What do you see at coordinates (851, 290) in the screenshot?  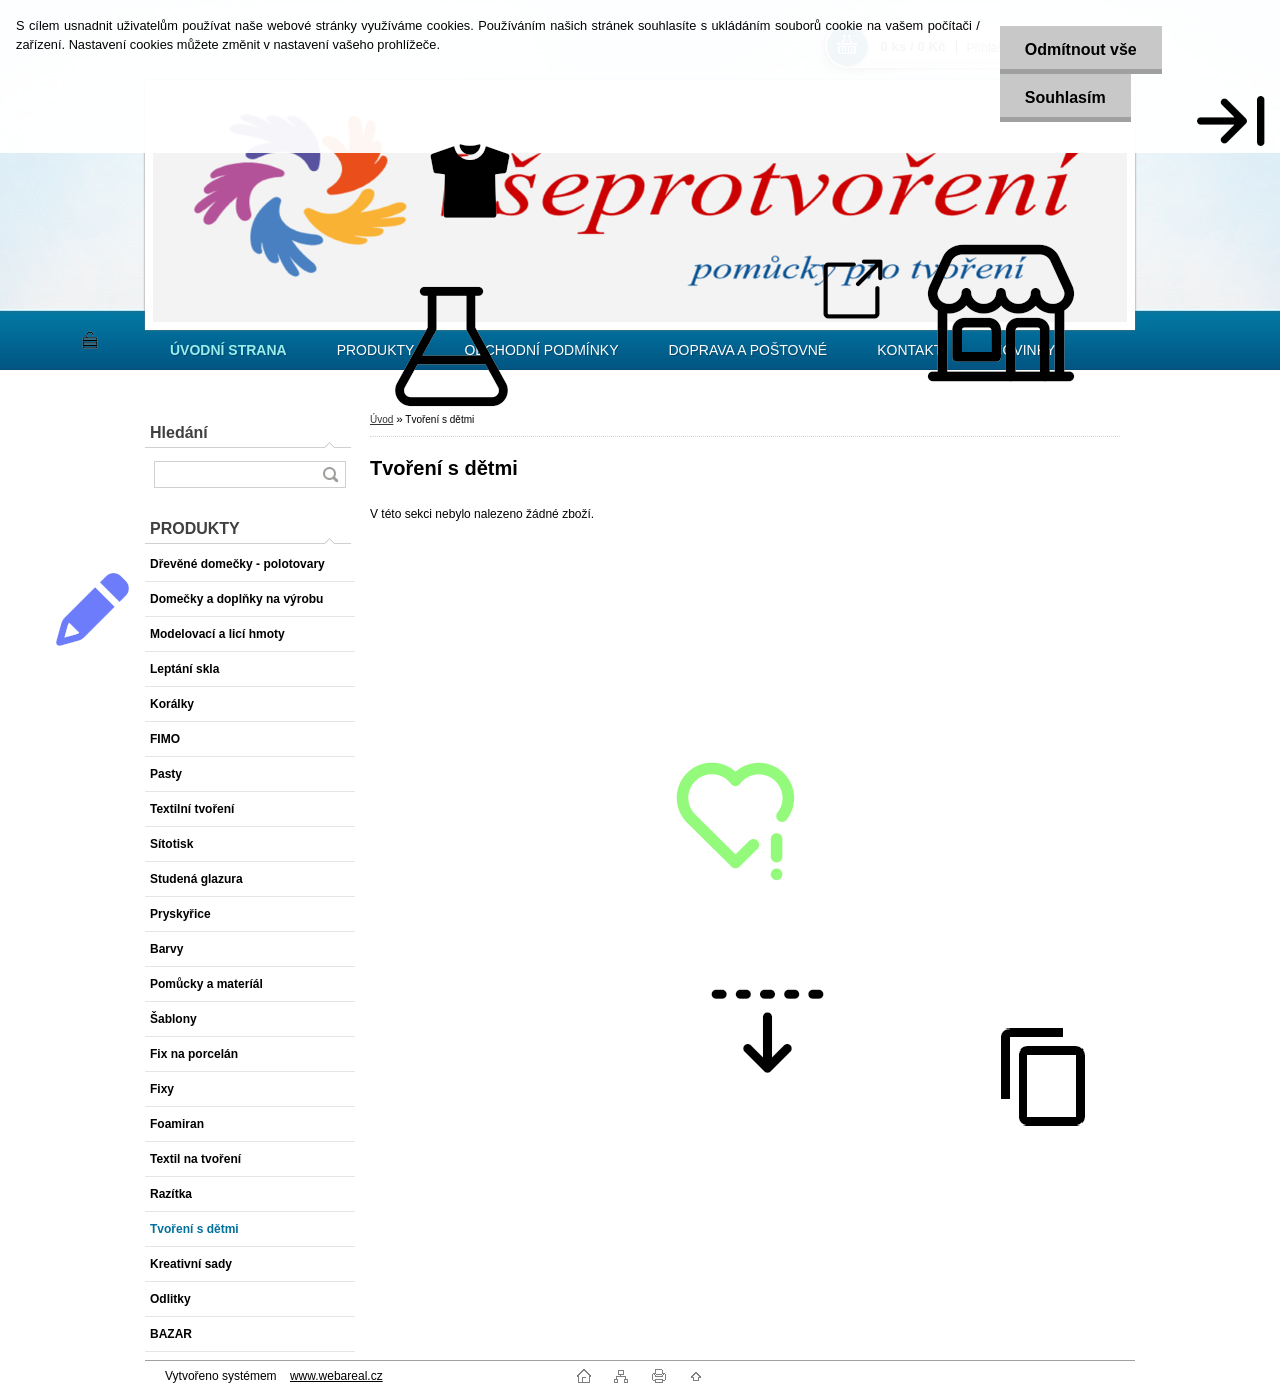 I see `open link in a new tab or window` at bounding box center [851, 290].